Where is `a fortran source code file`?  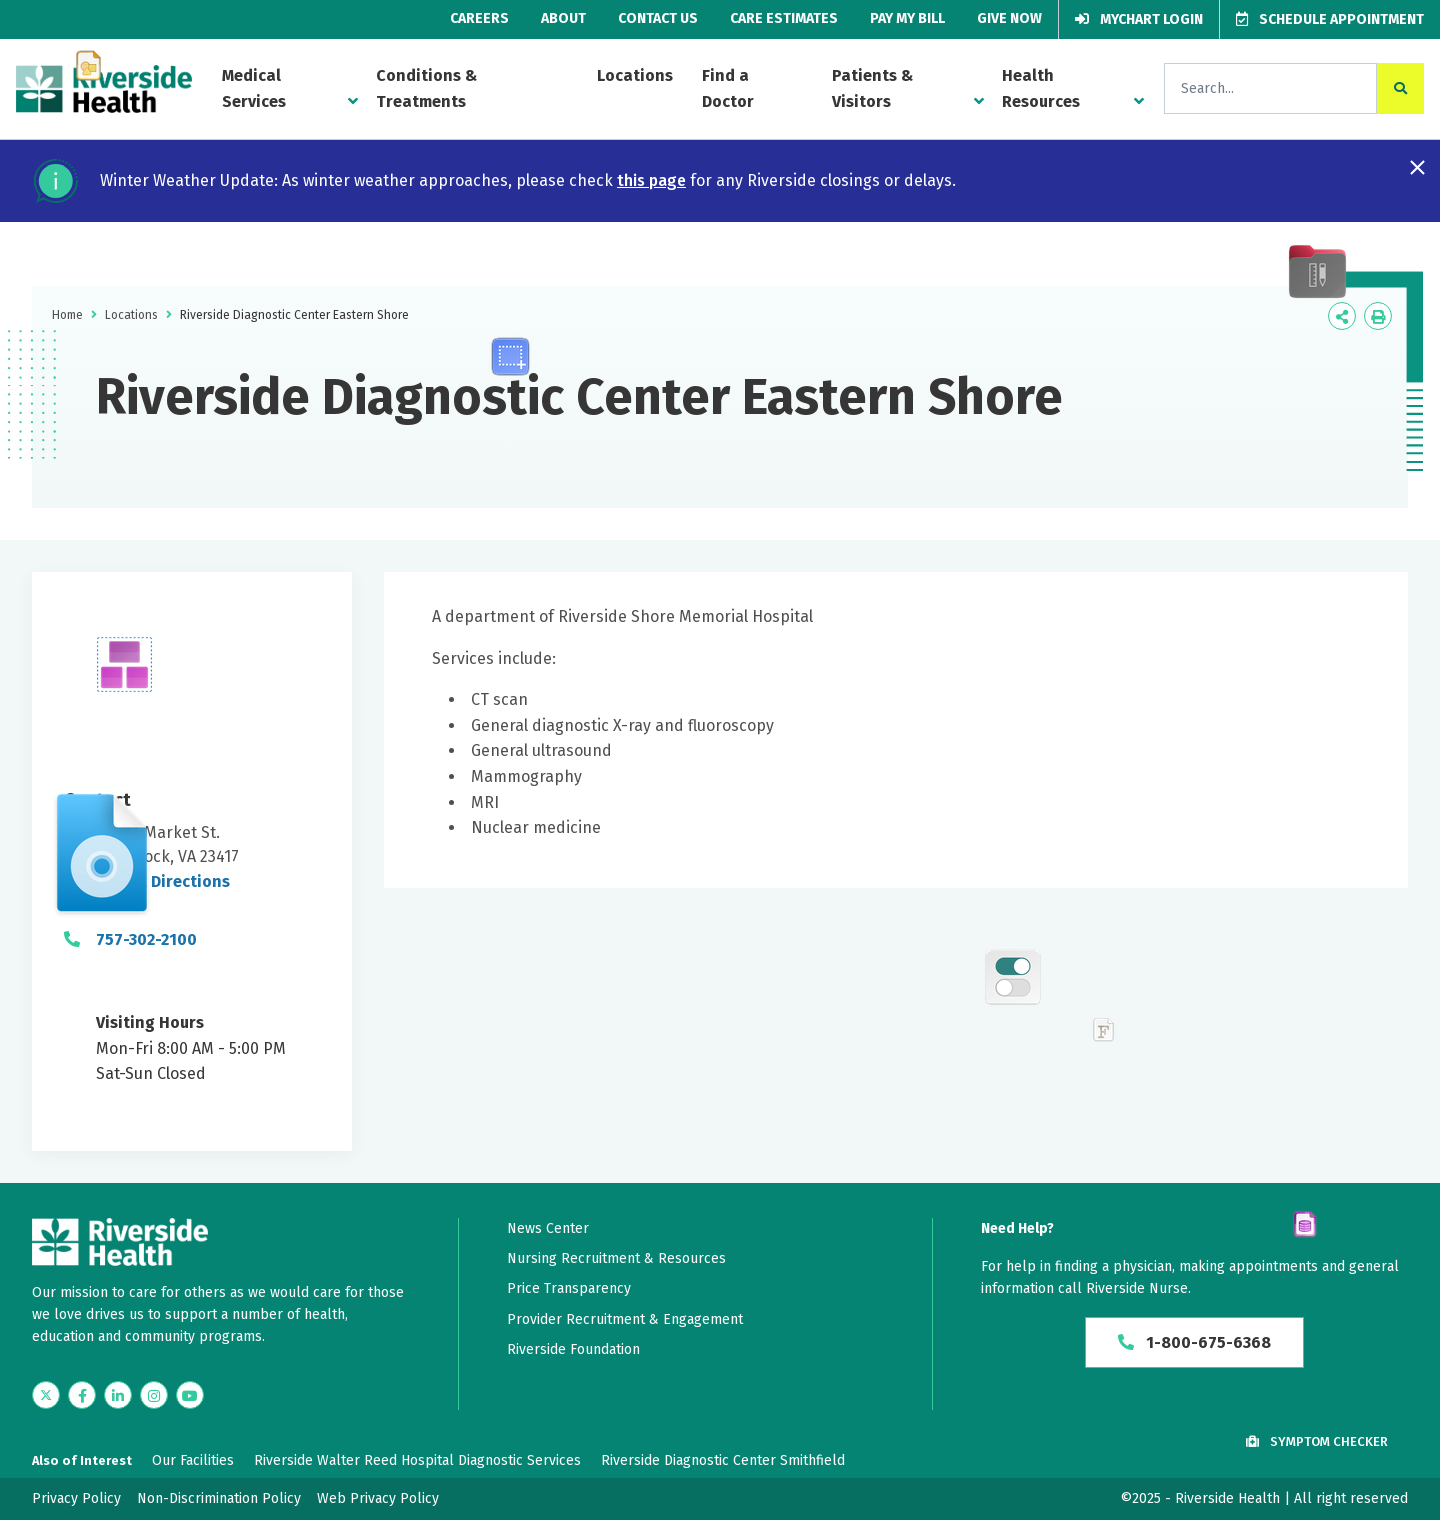
a fortran source code file is located at coordinates (1103, 1029).